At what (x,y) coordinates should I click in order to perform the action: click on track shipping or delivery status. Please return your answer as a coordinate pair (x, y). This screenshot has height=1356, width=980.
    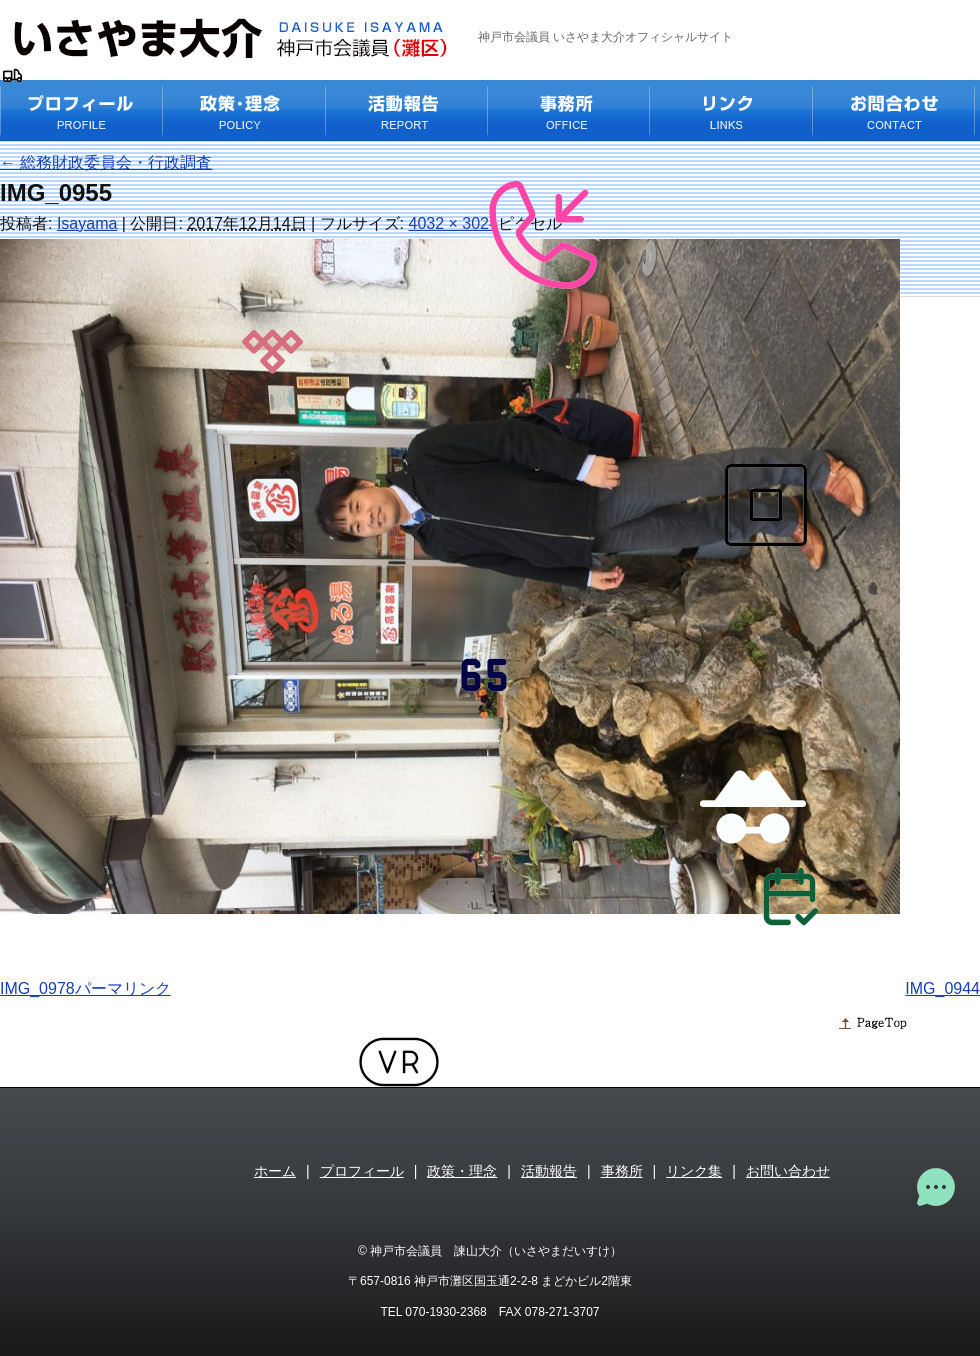
    Looking at the image, I should click on (12, 75).